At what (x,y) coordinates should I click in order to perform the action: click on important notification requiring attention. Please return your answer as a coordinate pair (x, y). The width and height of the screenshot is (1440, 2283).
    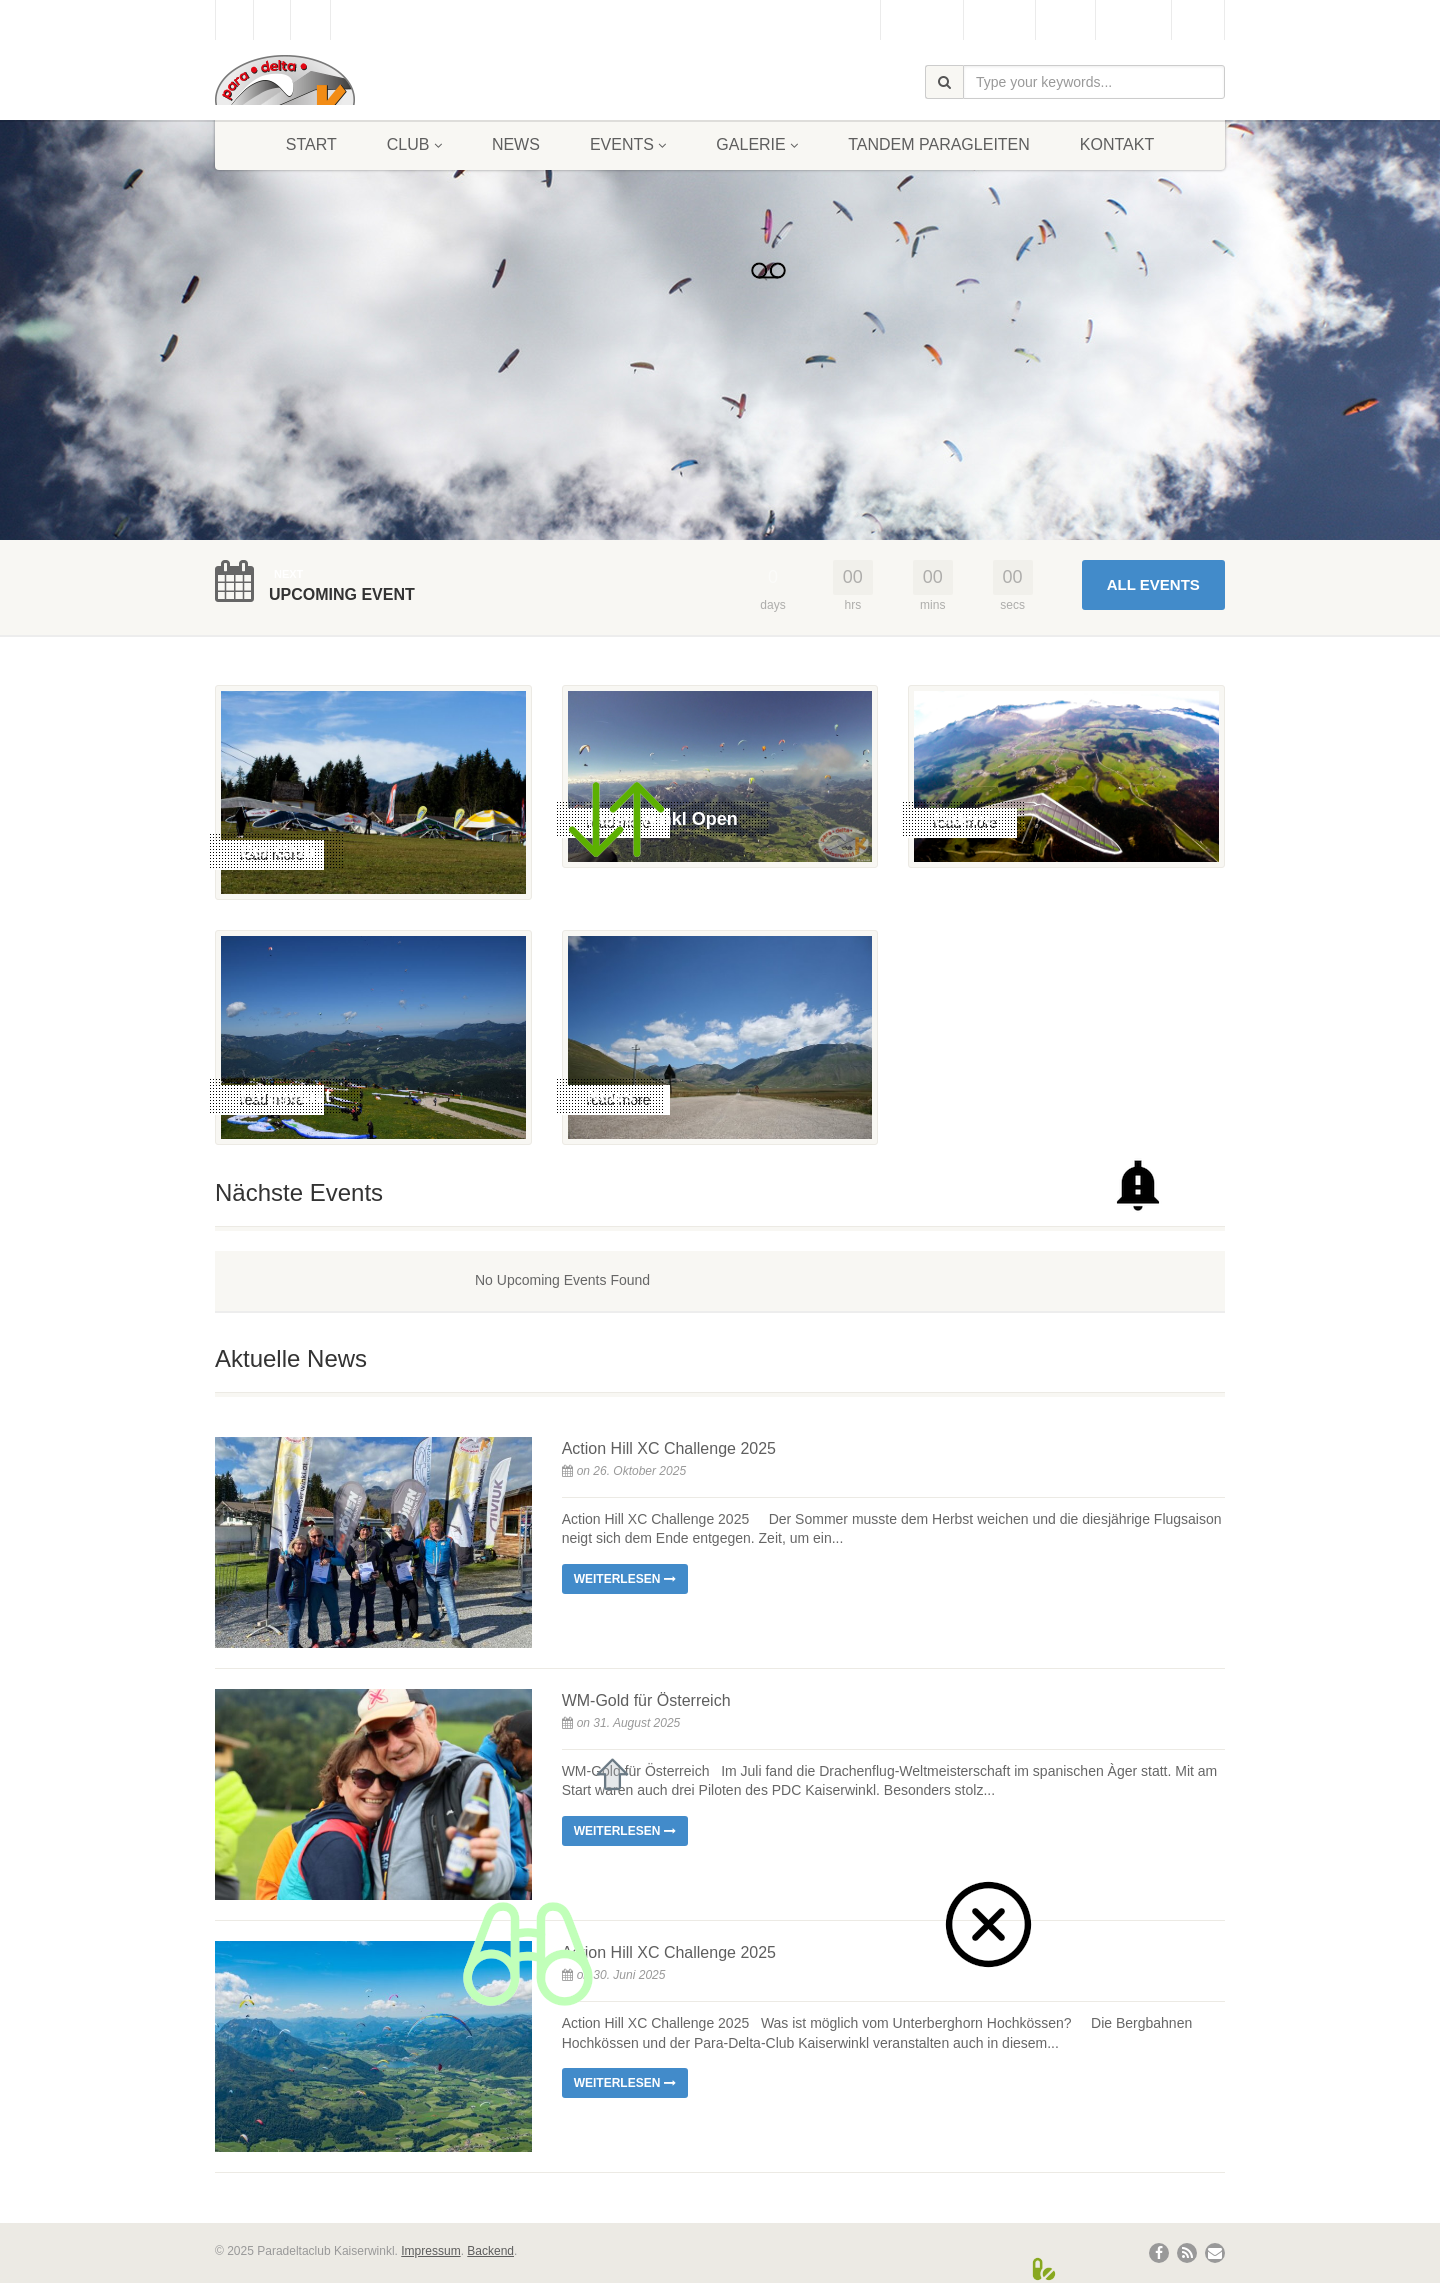
    Looking at the image, I should click on (1138, 1185).